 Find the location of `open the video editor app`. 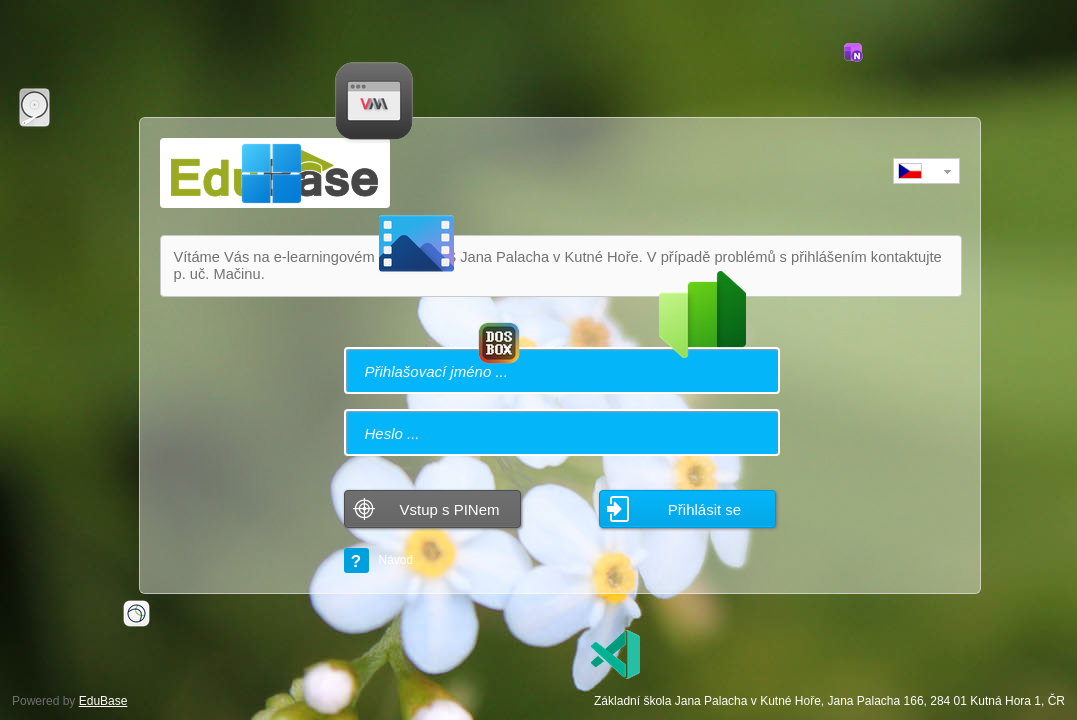

open the video editor app is located at coordinates (416, 243).